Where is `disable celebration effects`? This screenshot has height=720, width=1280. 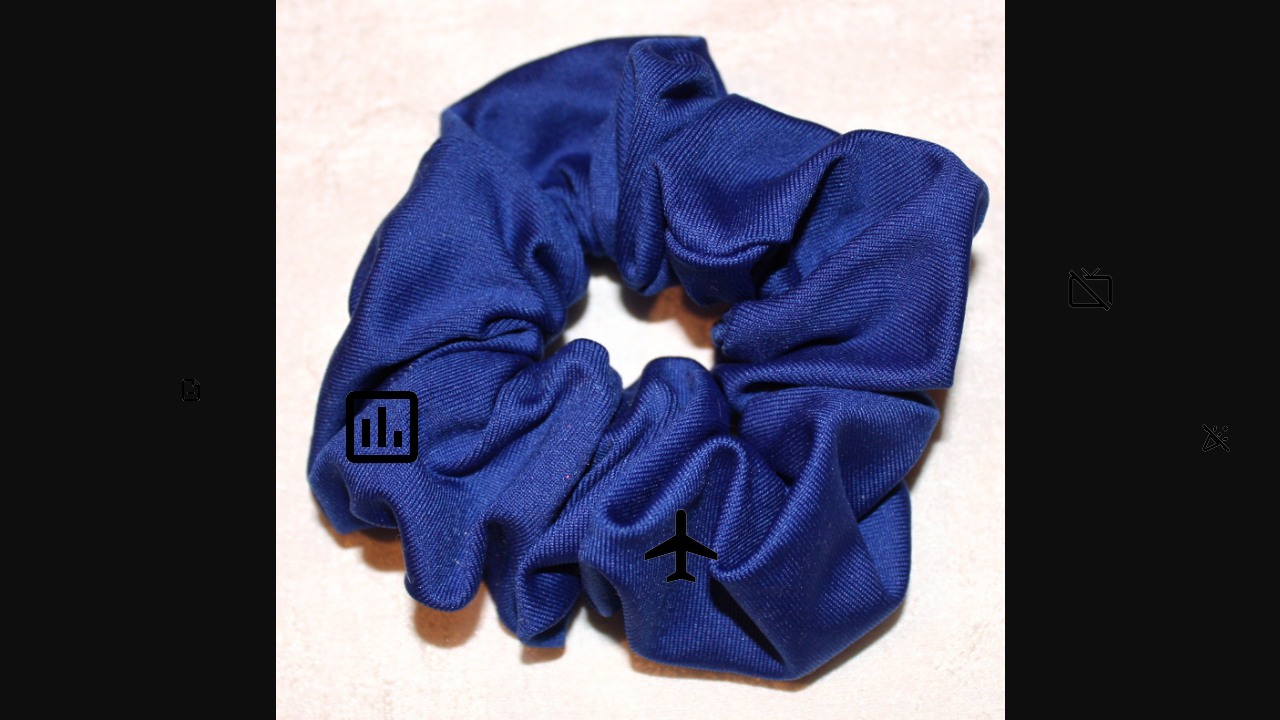 disable celebration effects is located at coordinates (1216, 438).